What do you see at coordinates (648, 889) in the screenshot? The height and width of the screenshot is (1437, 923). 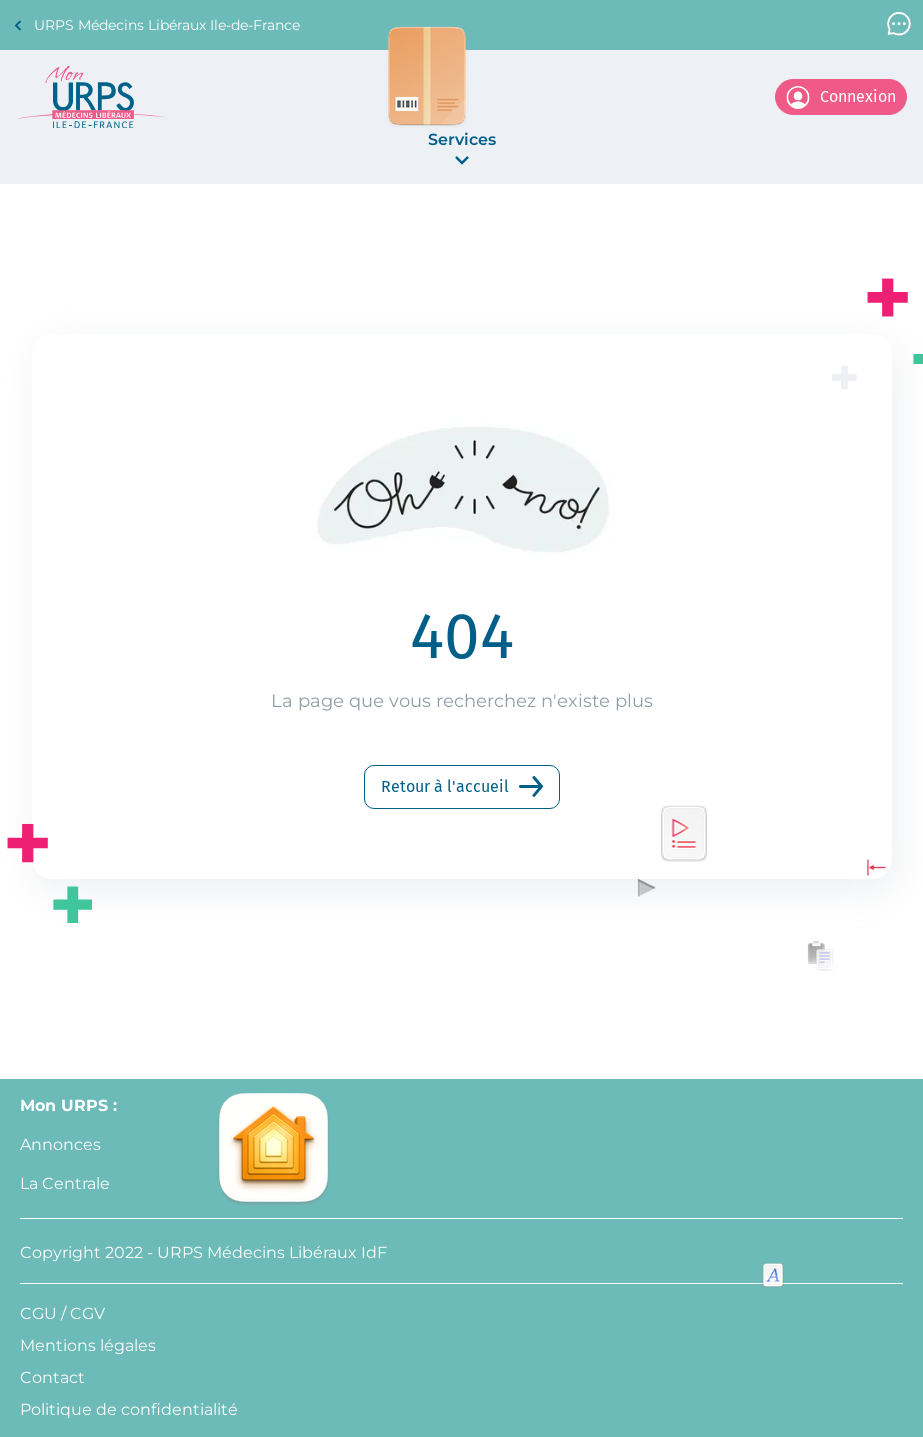 I see `navigate to the next item or section` at bounding box center [648, 889].